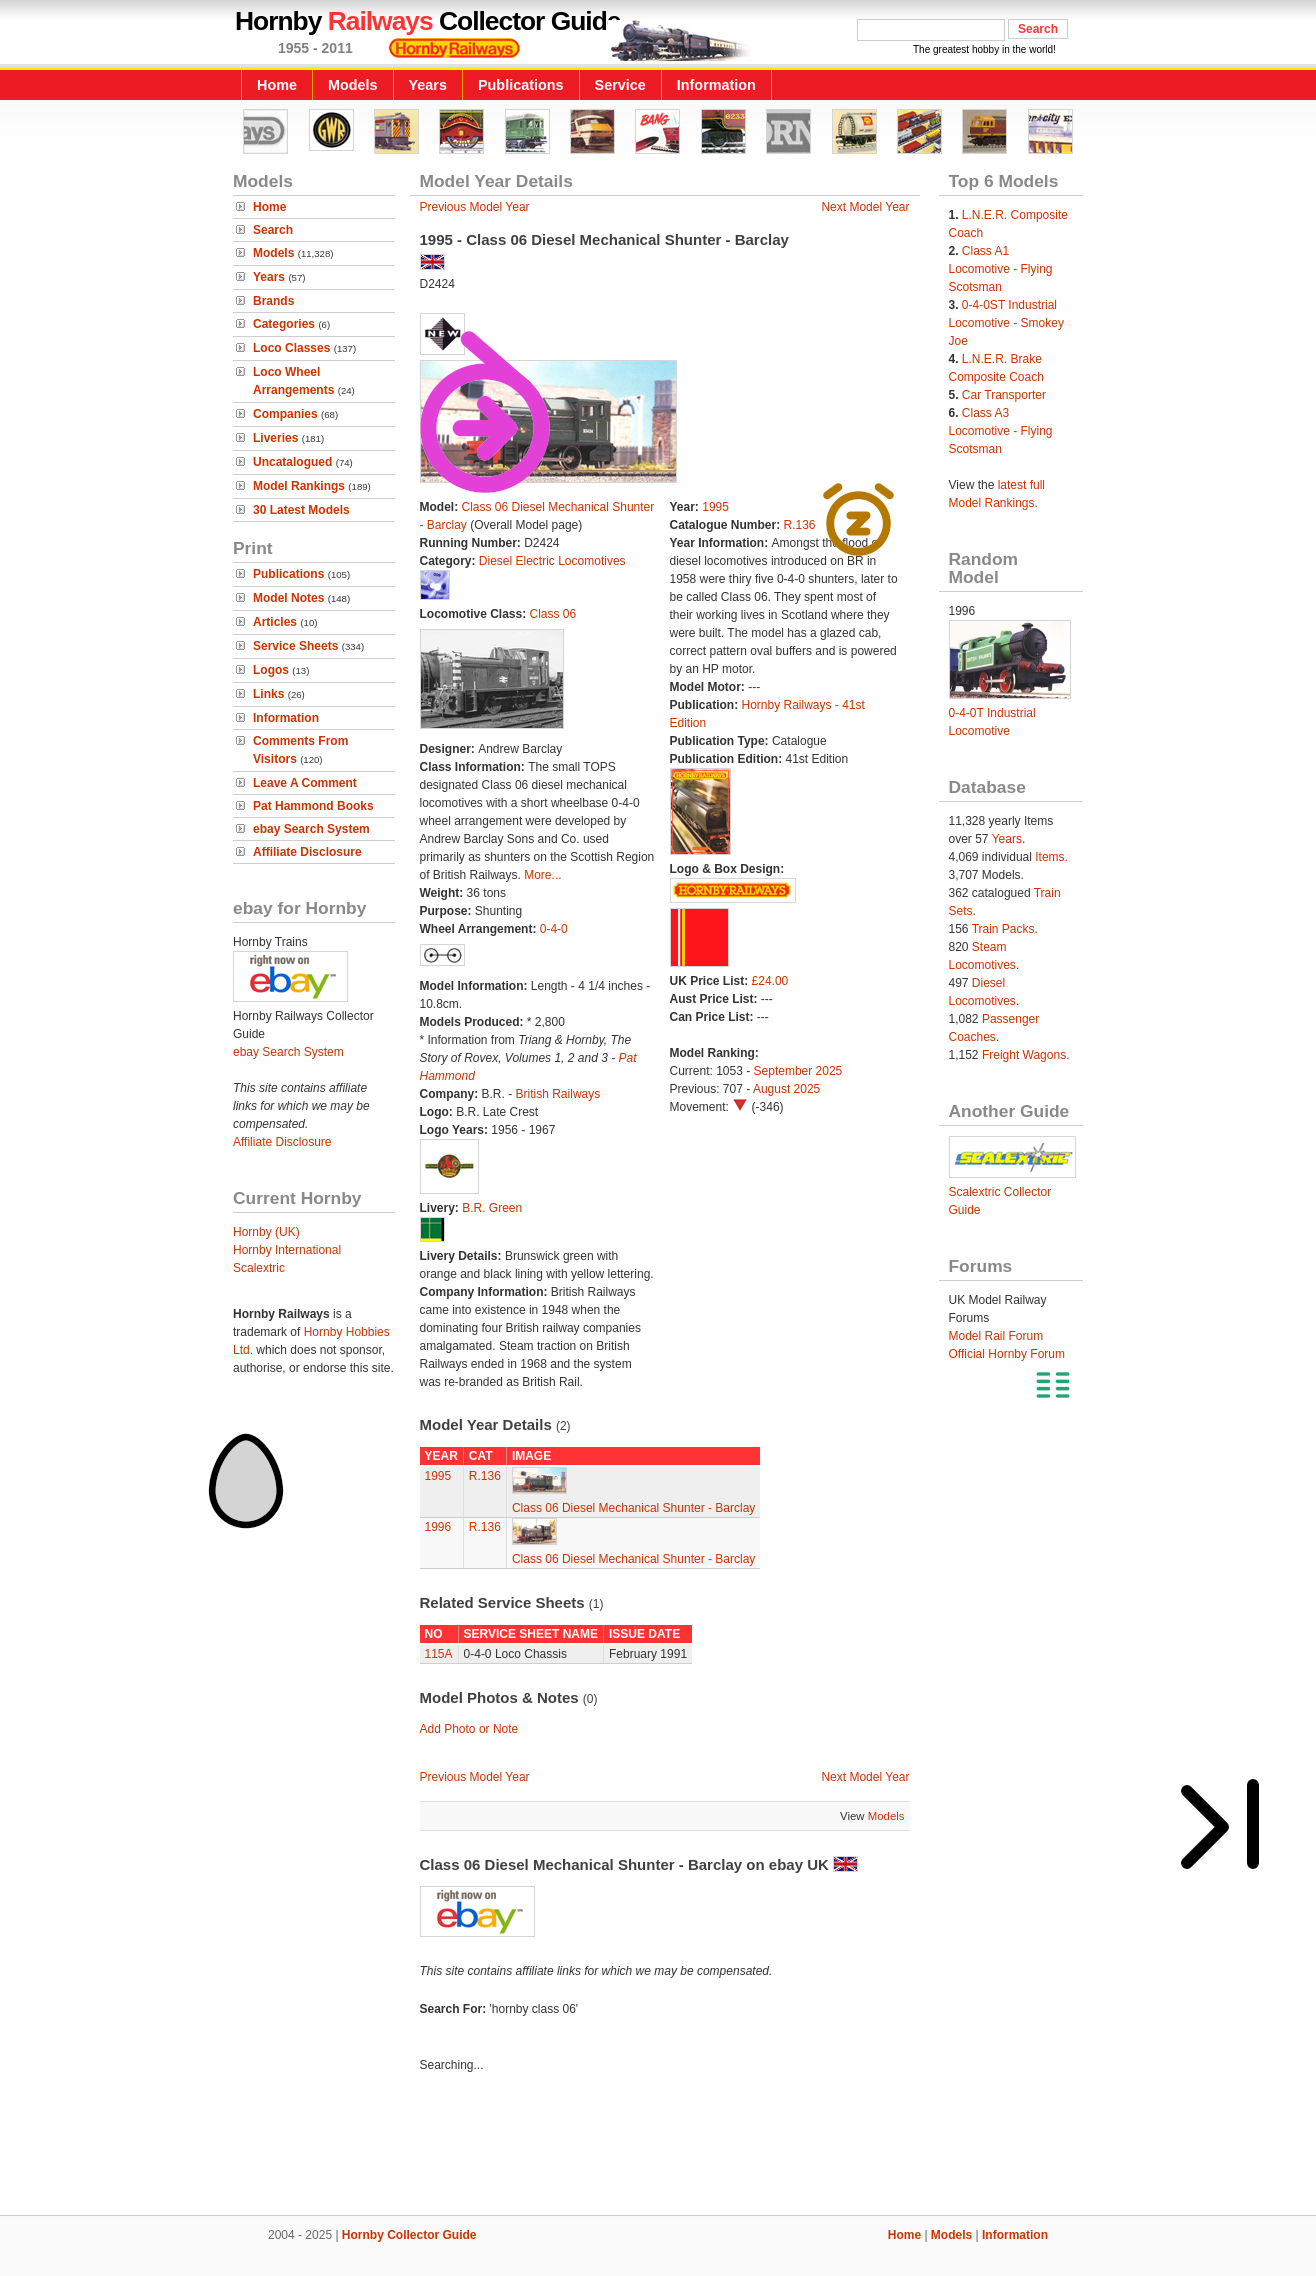  I want to click on skip to end of content, so click(1223, 1827).